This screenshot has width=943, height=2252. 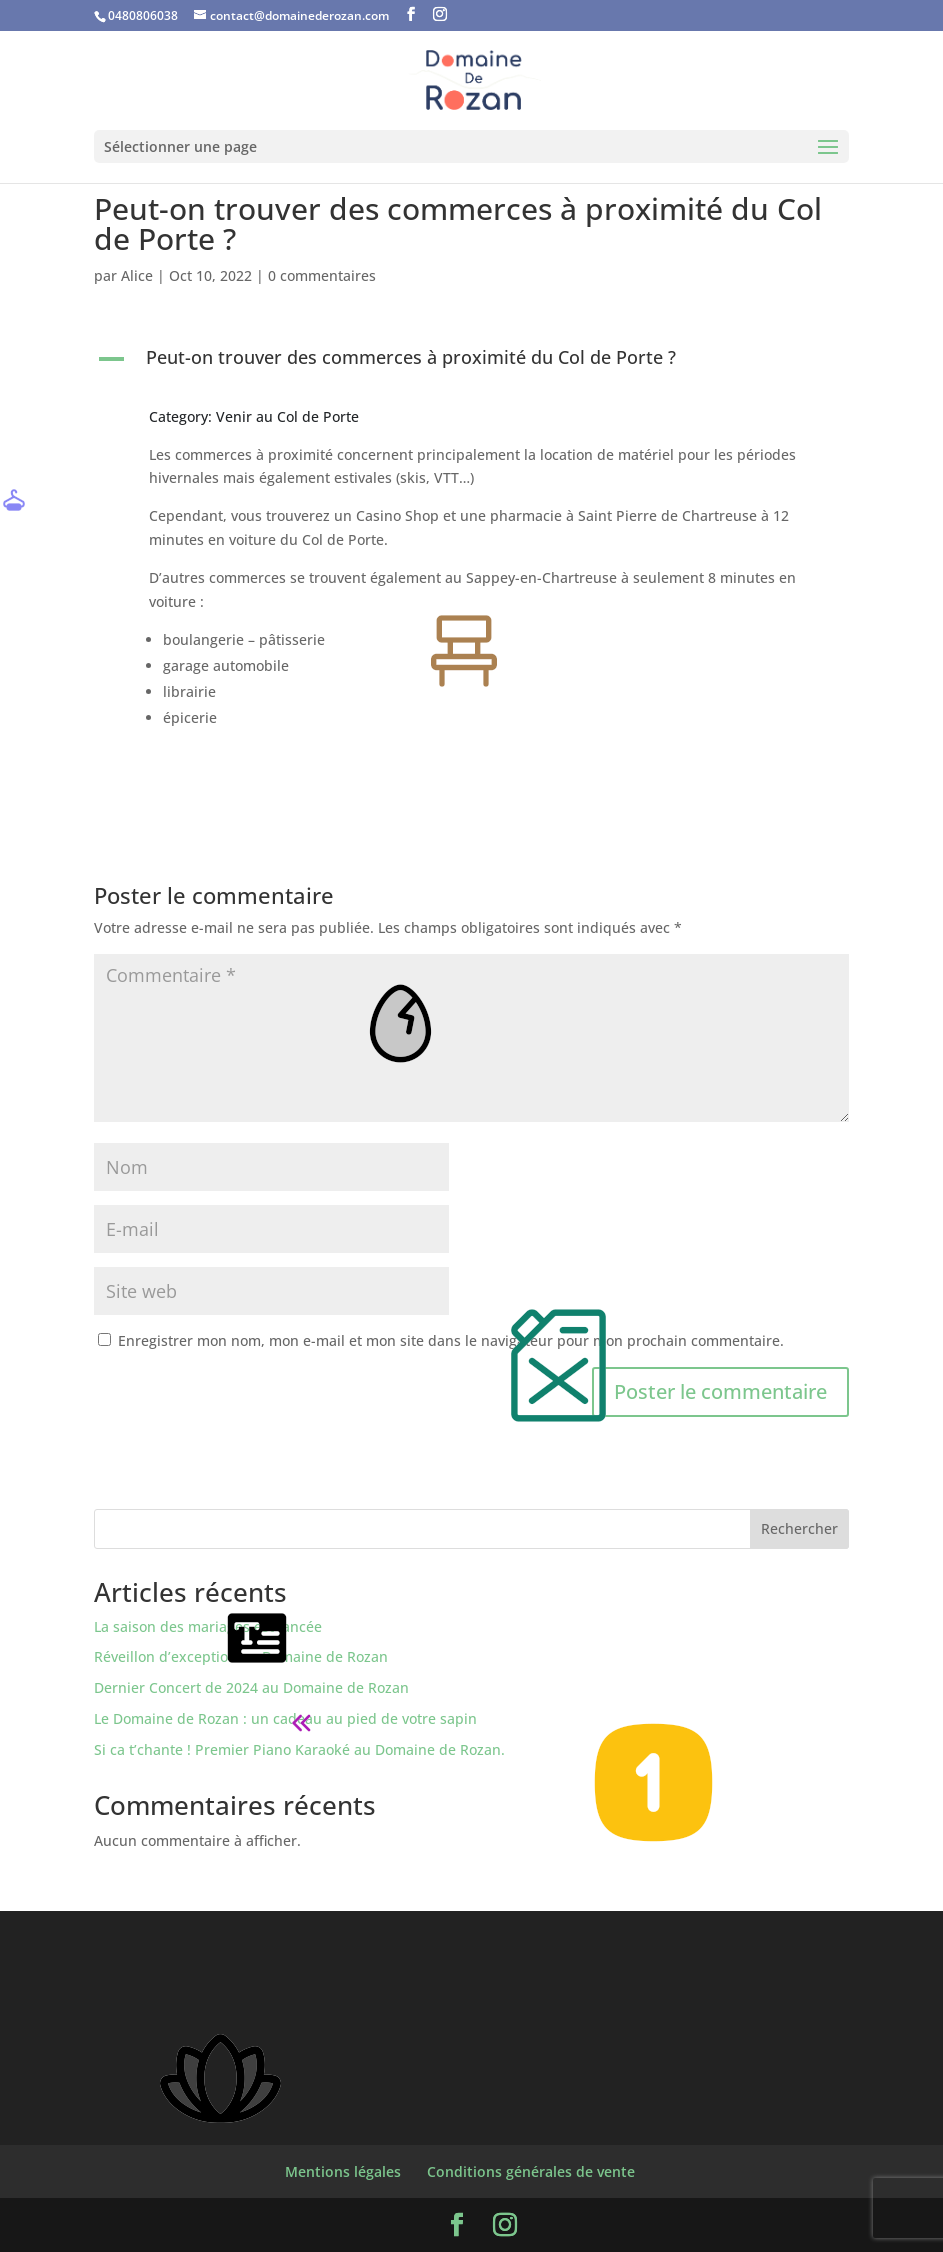 I want to click on fuel or gas station indicator, so click(x=558, y=1365).